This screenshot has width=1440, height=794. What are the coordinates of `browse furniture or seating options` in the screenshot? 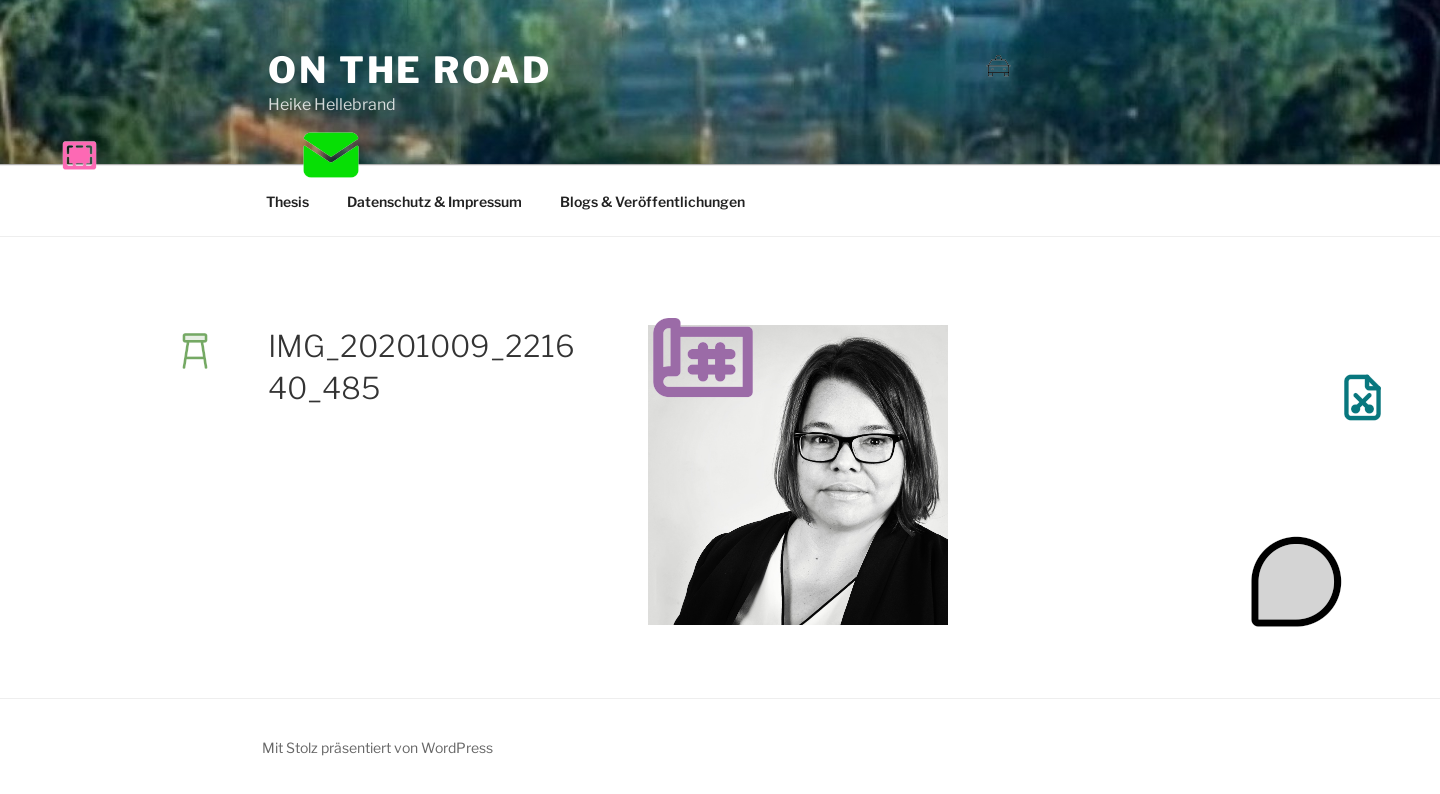 It's located at (195, 351).